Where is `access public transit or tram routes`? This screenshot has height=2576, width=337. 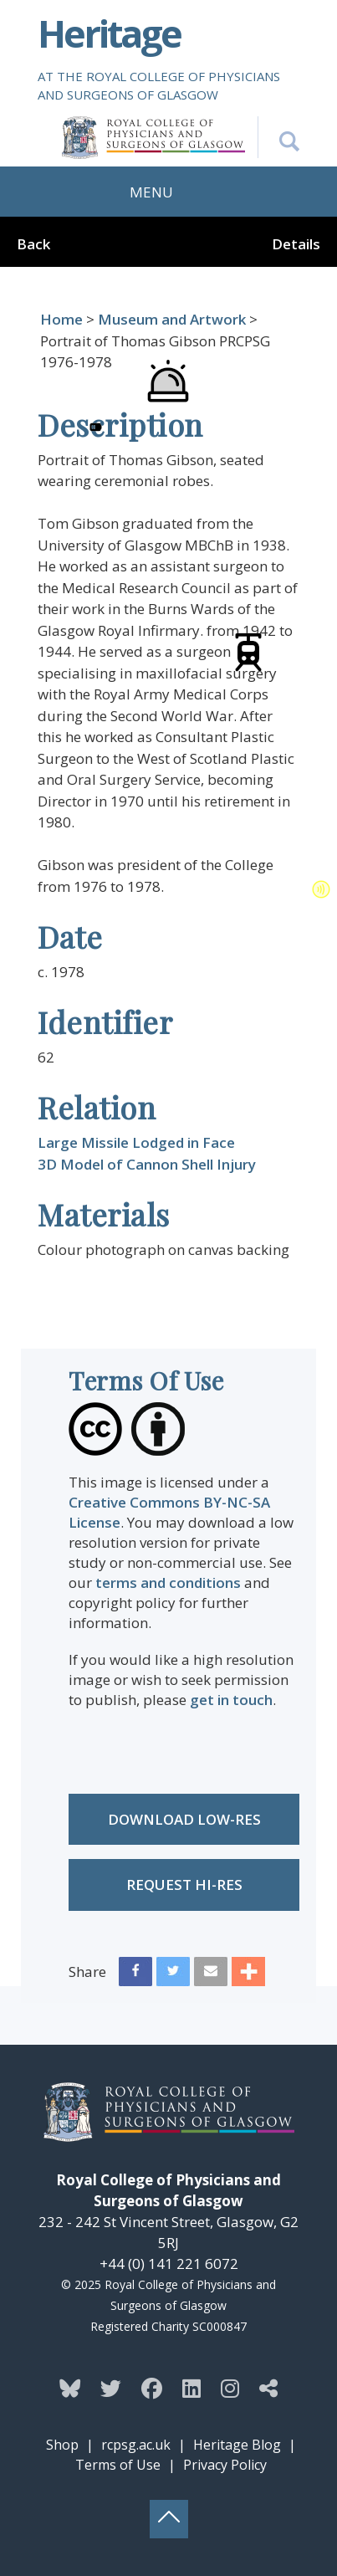
access public transit or tram routes is located at coordinates (248, 652).